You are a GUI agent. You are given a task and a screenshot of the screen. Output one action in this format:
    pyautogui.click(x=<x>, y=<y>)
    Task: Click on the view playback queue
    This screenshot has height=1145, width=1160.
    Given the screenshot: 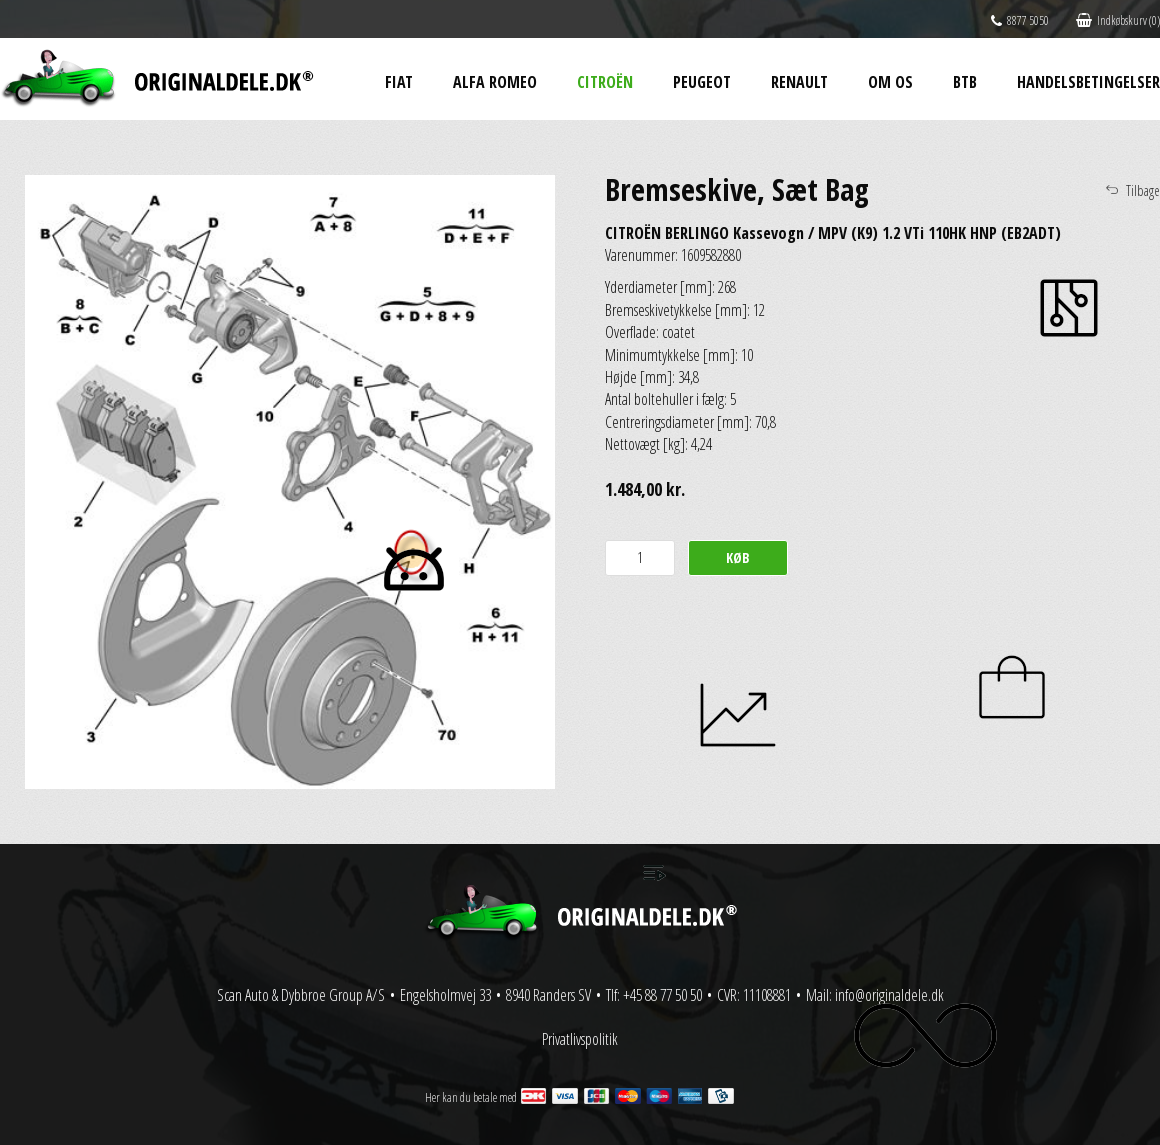 What is the action you would take?
    pyautogui.click(x=653, y=872)
    